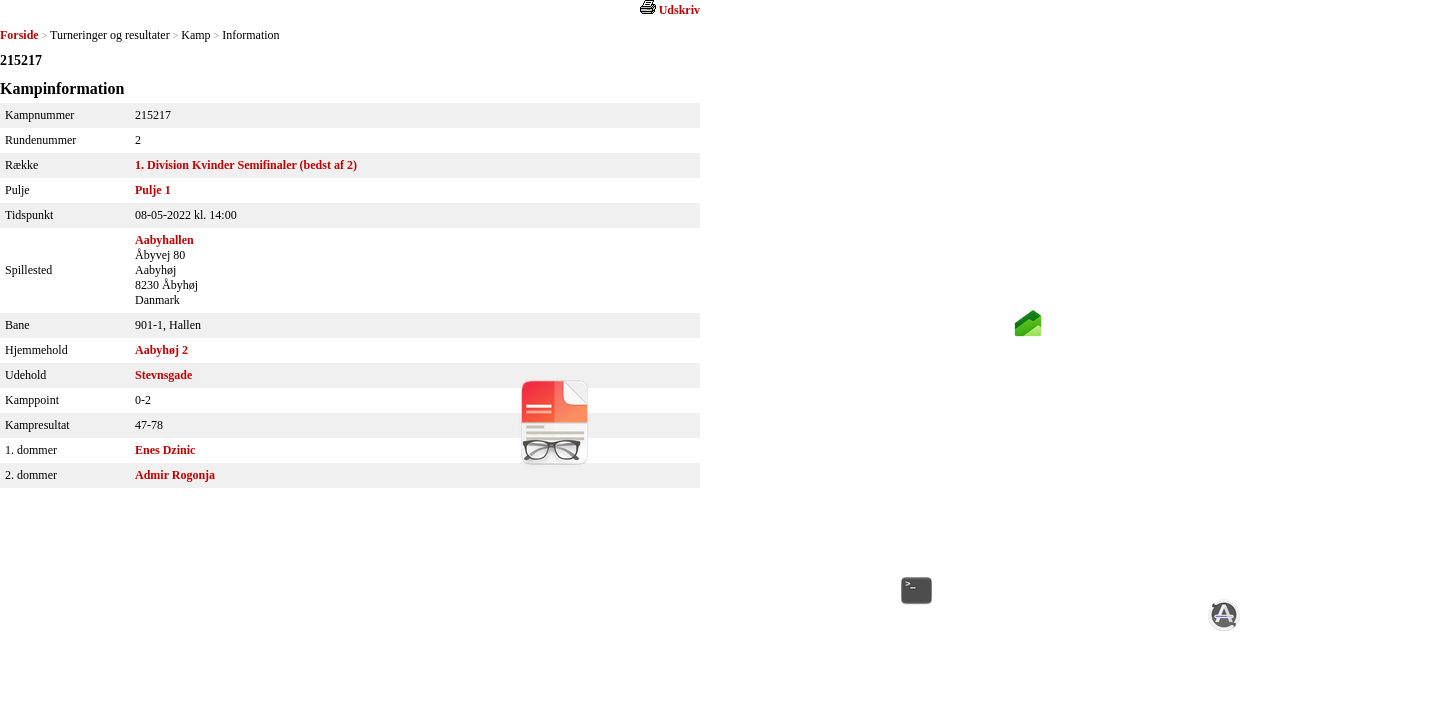 The width and height of the screenshot is (1440, 720). I want to click on open papers app for reading and organizing documents, so click(554, 422).